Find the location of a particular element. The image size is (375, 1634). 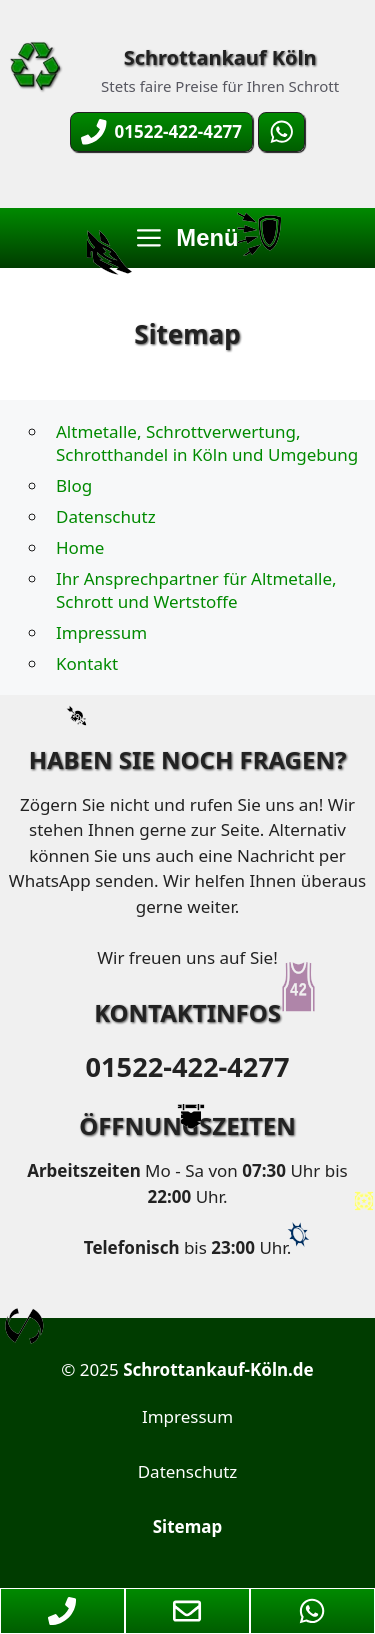

view team roster or player information is located at coordinates (298, 986).